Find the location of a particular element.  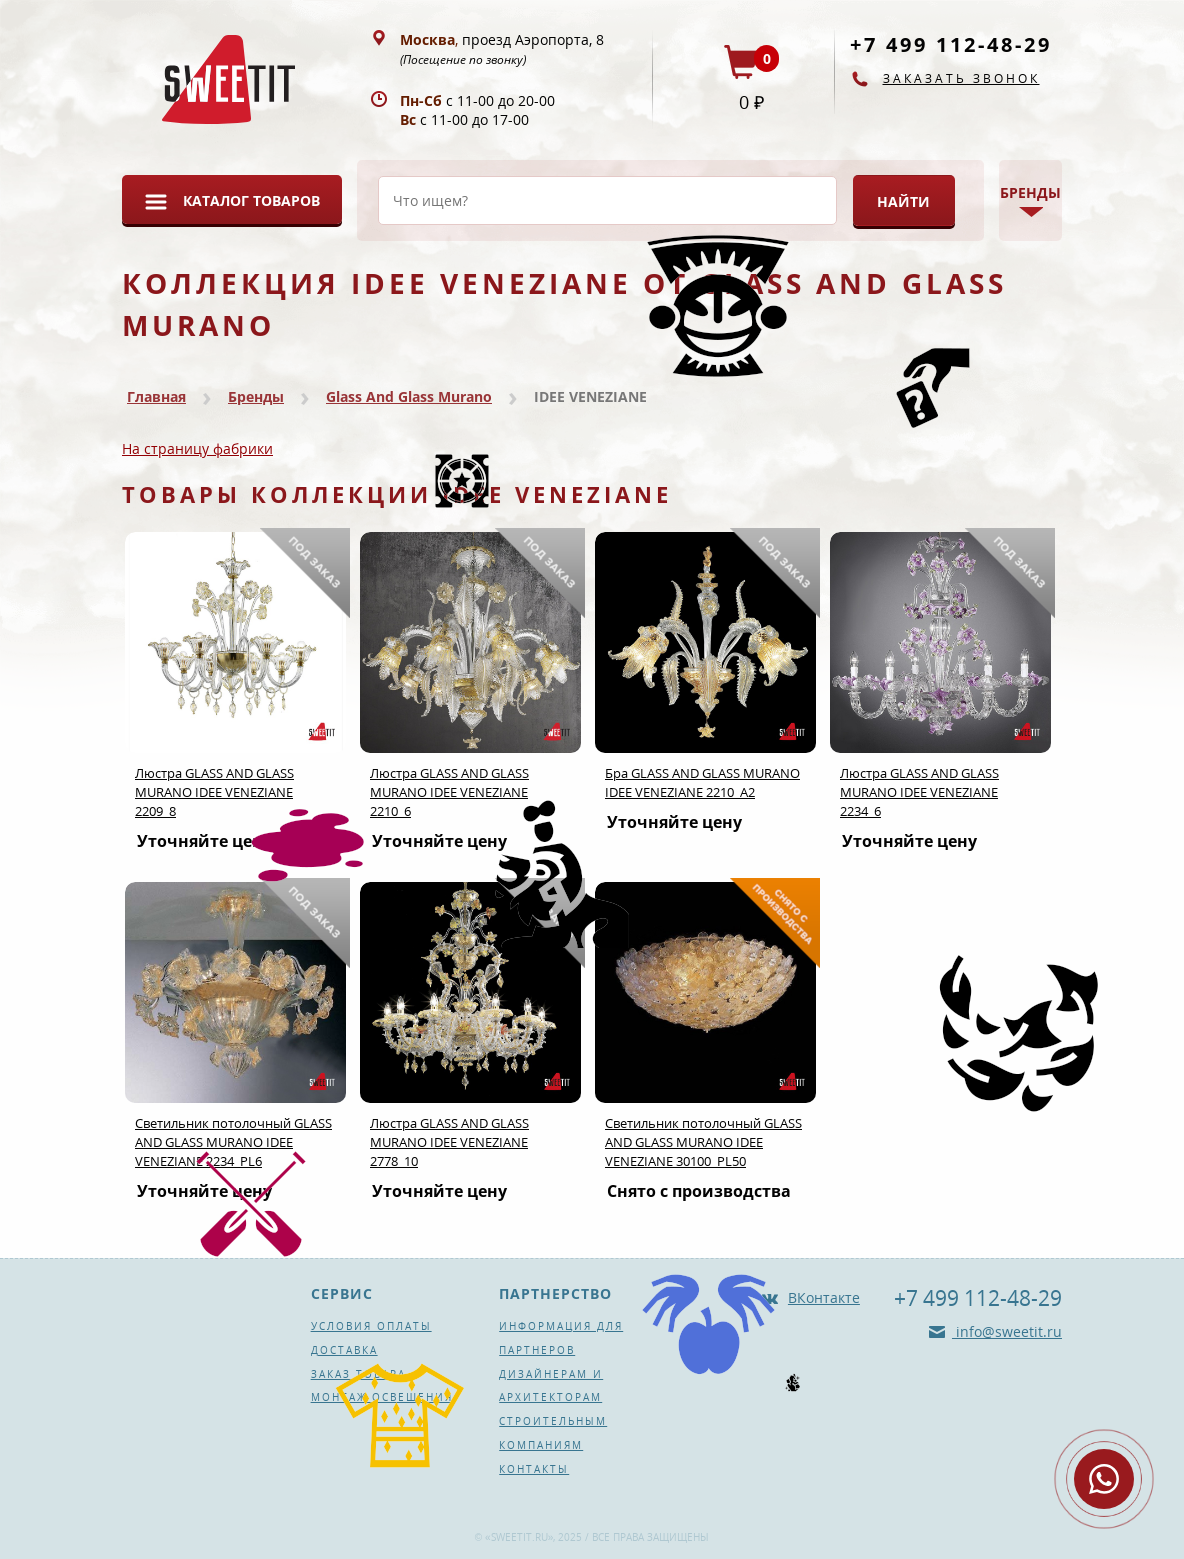

collect ore or mining resources is located at coordinates (792, 1382).